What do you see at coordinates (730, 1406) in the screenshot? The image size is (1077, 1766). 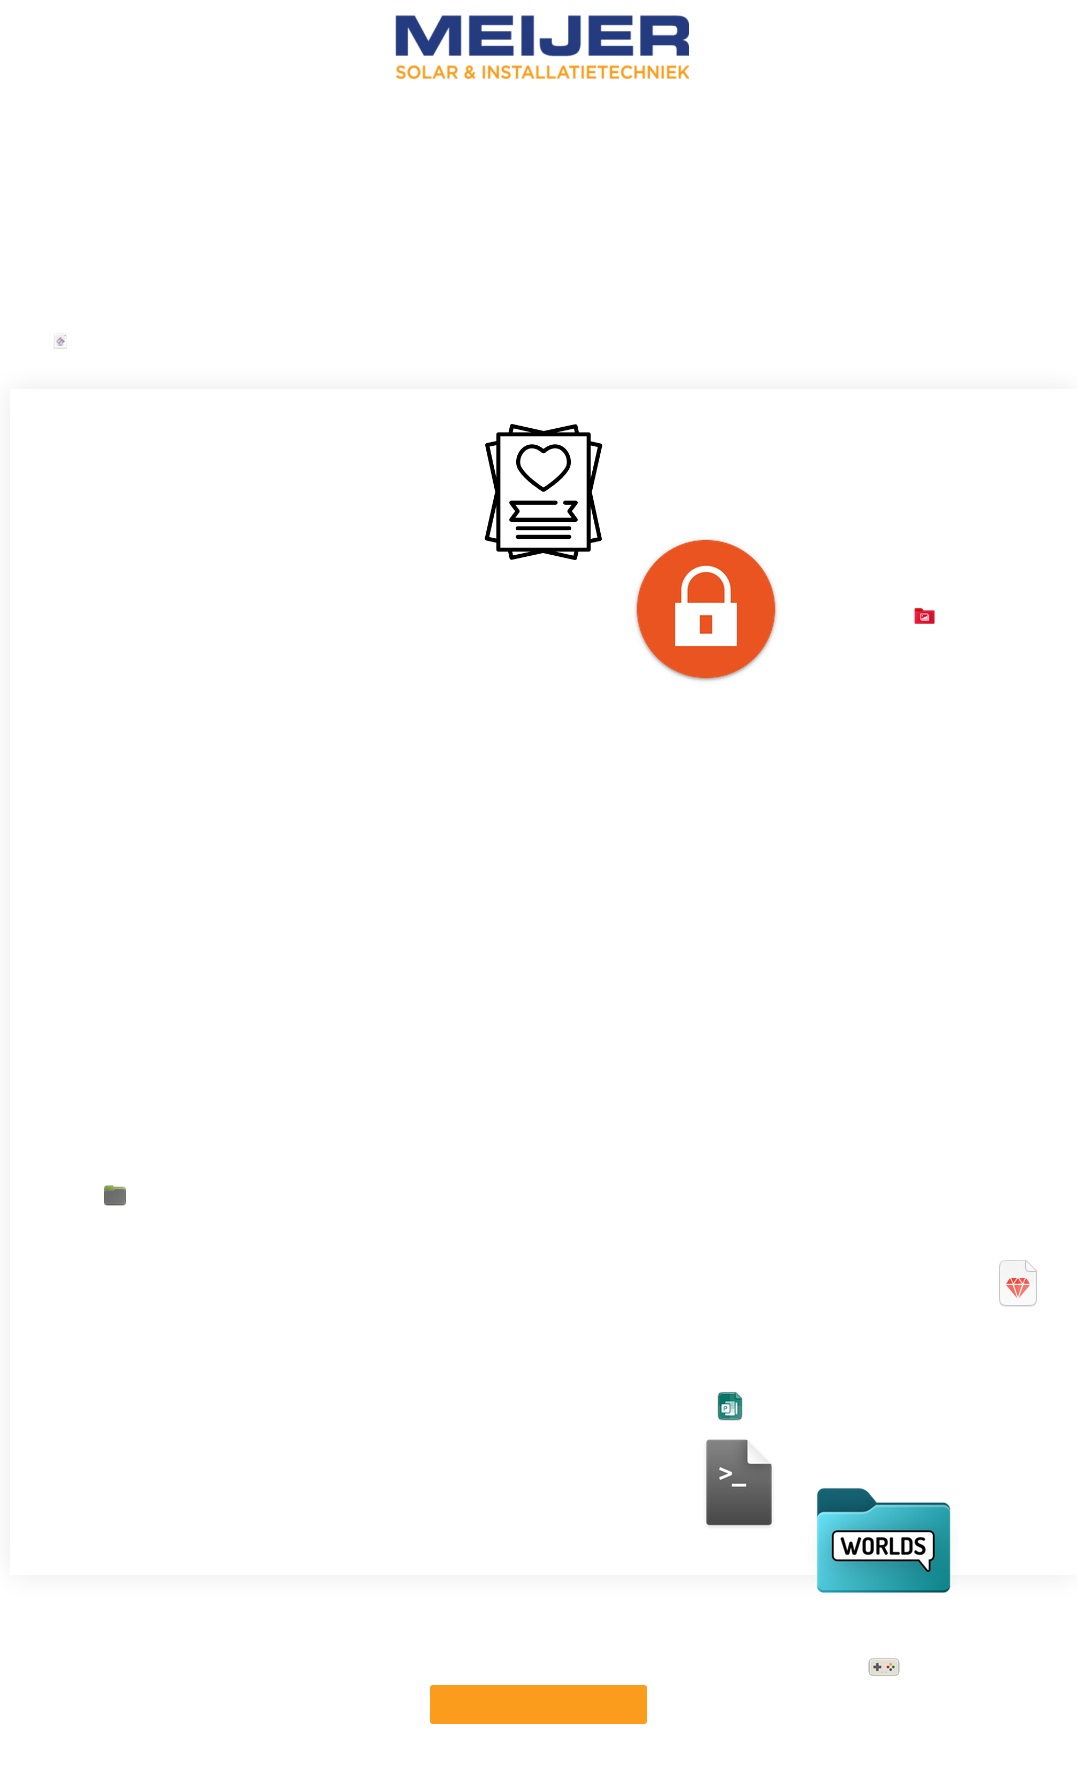 I see `a microsoft publisher document file` at bounding box center [730, 1406].